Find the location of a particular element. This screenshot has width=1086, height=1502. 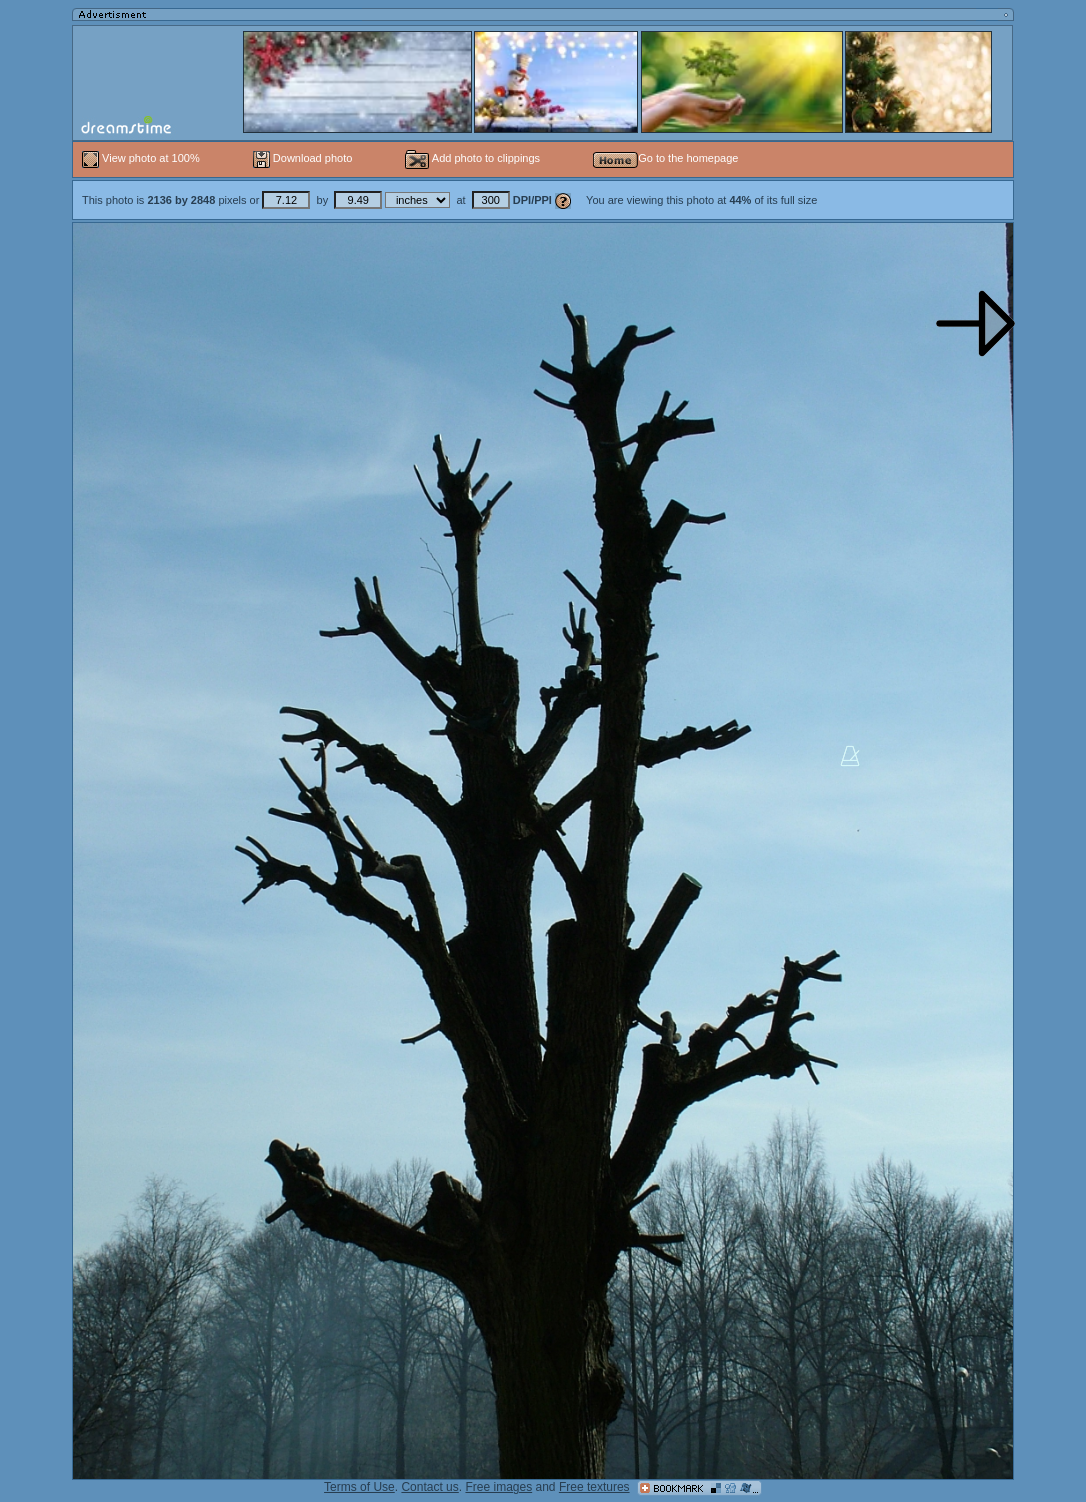

navigate to the next item or page is located at coordinates (975, 323).